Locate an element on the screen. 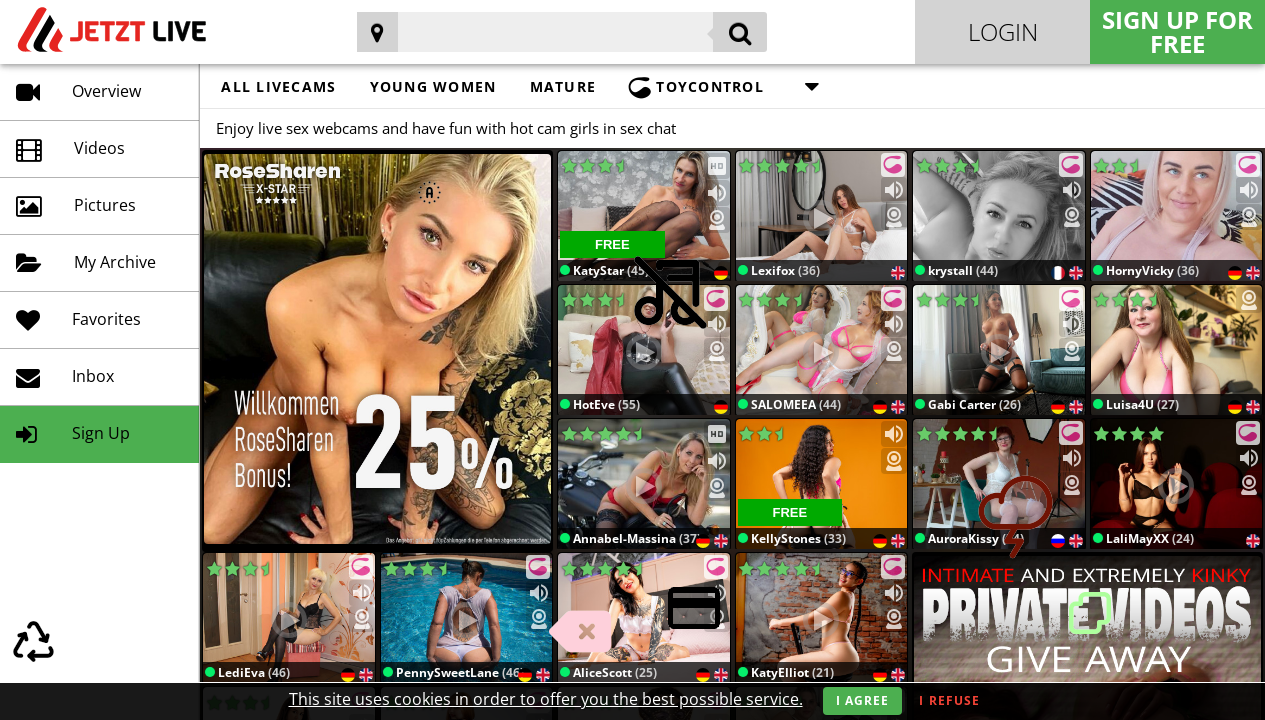  delete the last character or input is located at coordinates (583, 631).